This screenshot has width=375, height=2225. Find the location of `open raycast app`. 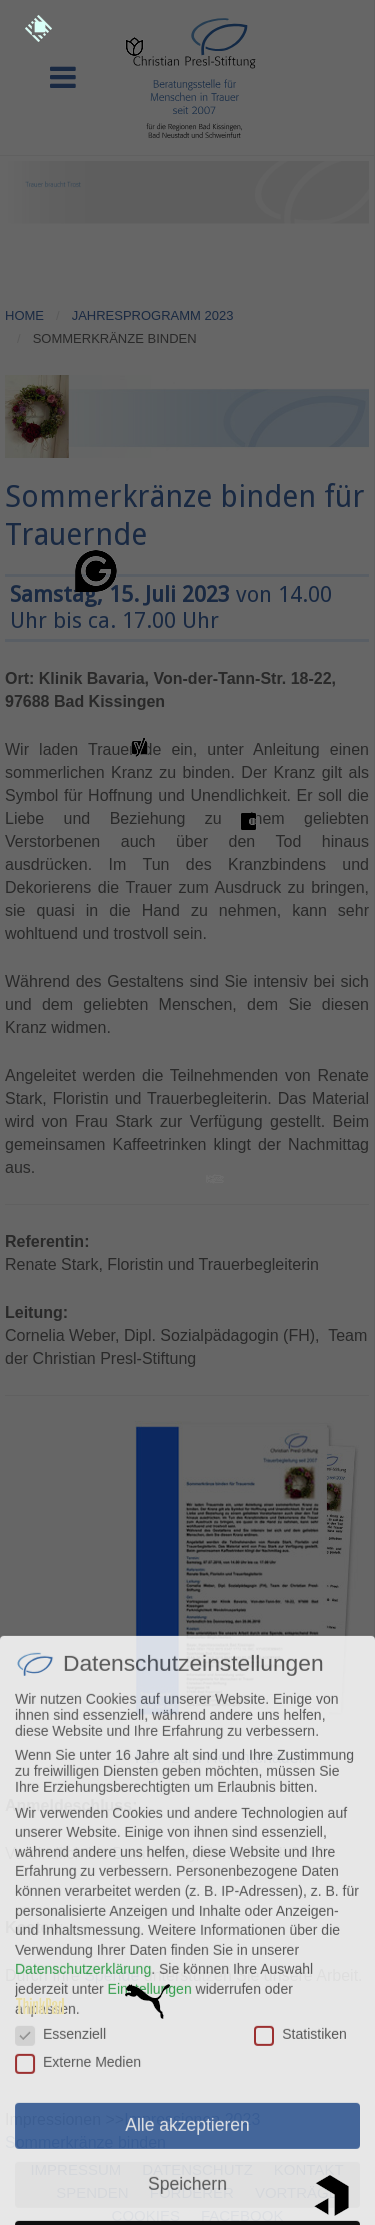

open raycast app is located at coordinates (38, 28).